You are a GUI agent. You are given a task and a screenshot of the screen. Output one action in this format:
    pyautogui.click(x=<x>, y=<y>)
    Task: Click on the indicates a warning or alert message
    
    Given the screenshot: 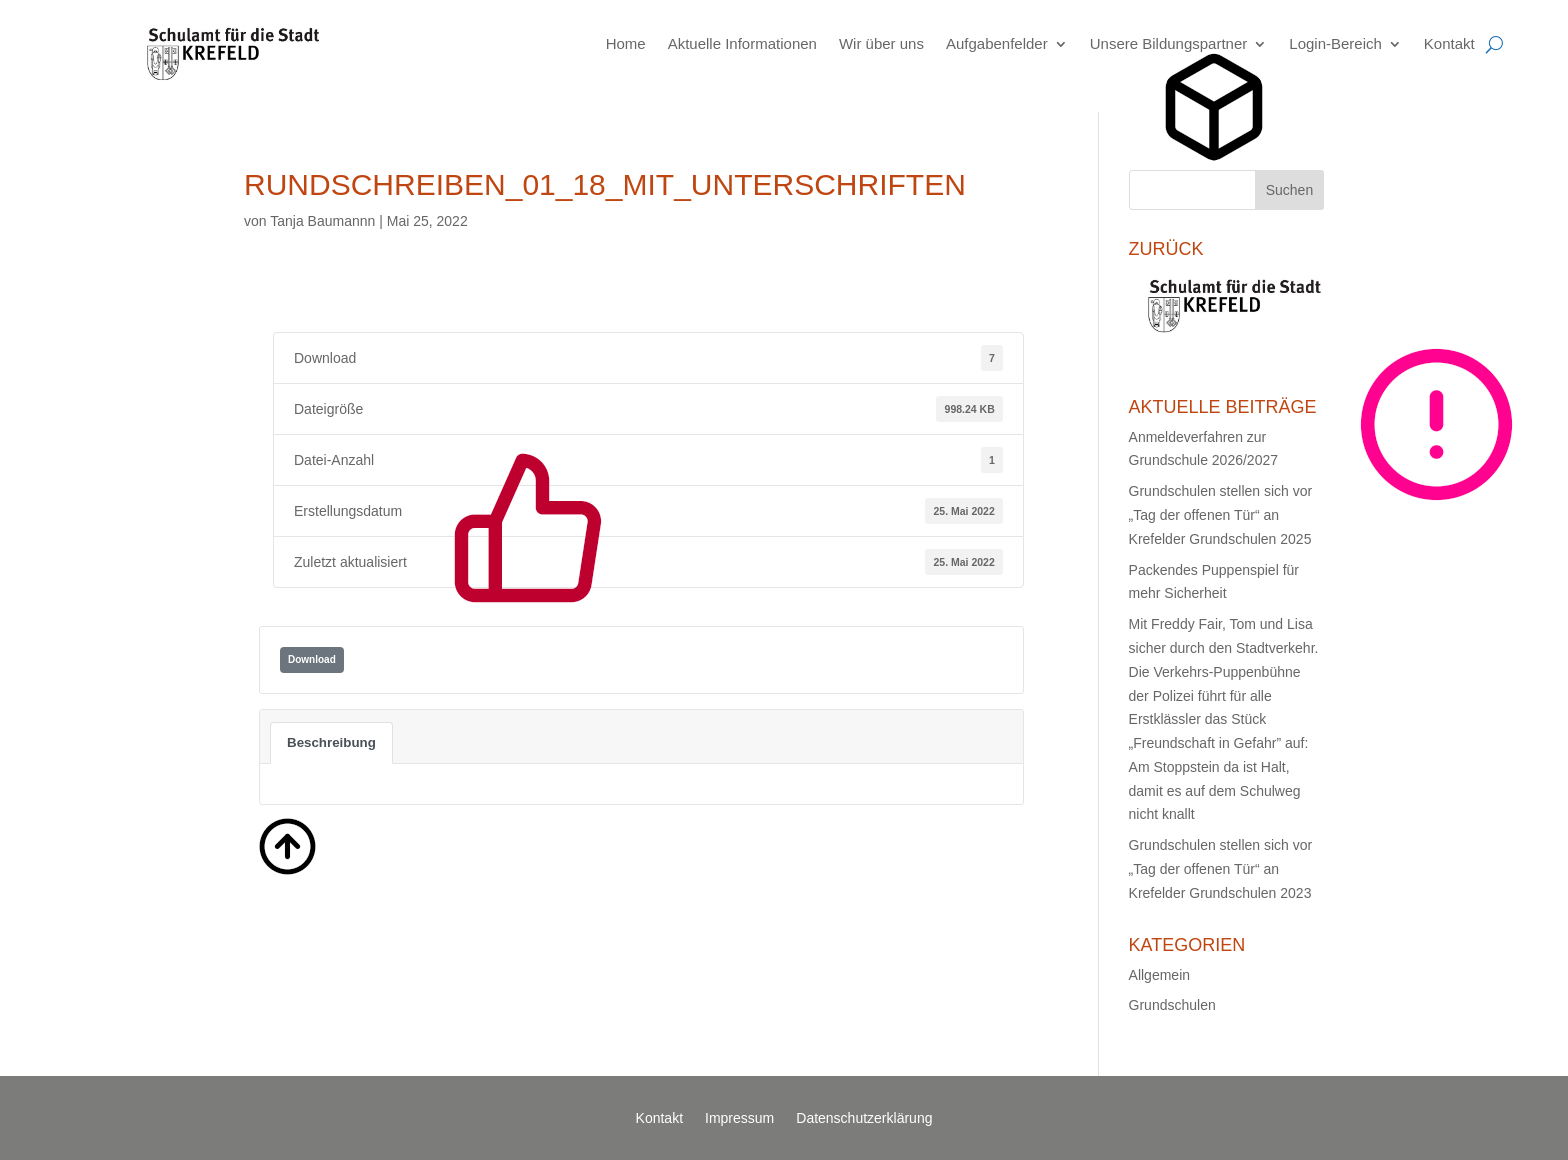 What is the action you would take?
    pyautogui.click(x=1436, y=424)
    